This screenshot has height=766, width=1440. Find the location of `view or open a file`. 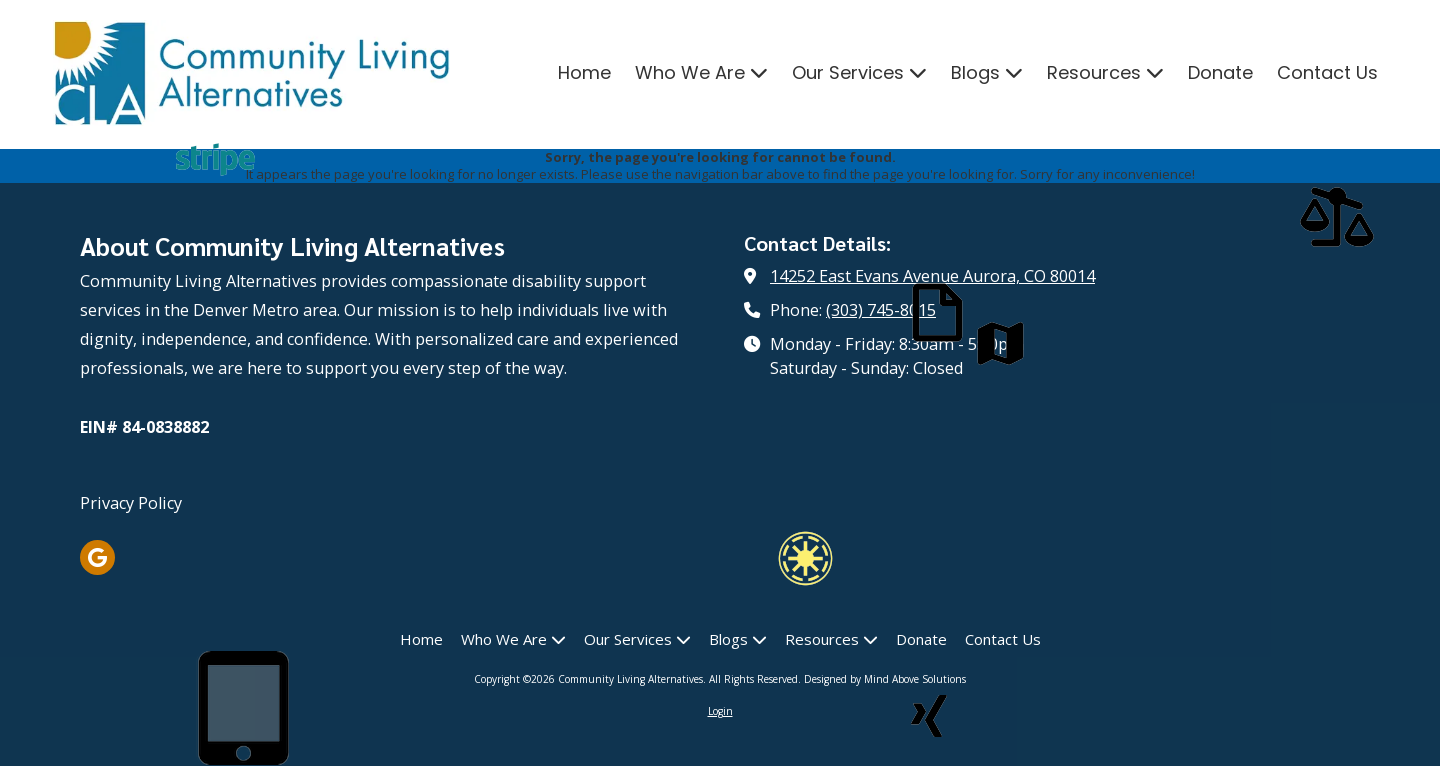

view or open a file is located at coordinates (937, 312).